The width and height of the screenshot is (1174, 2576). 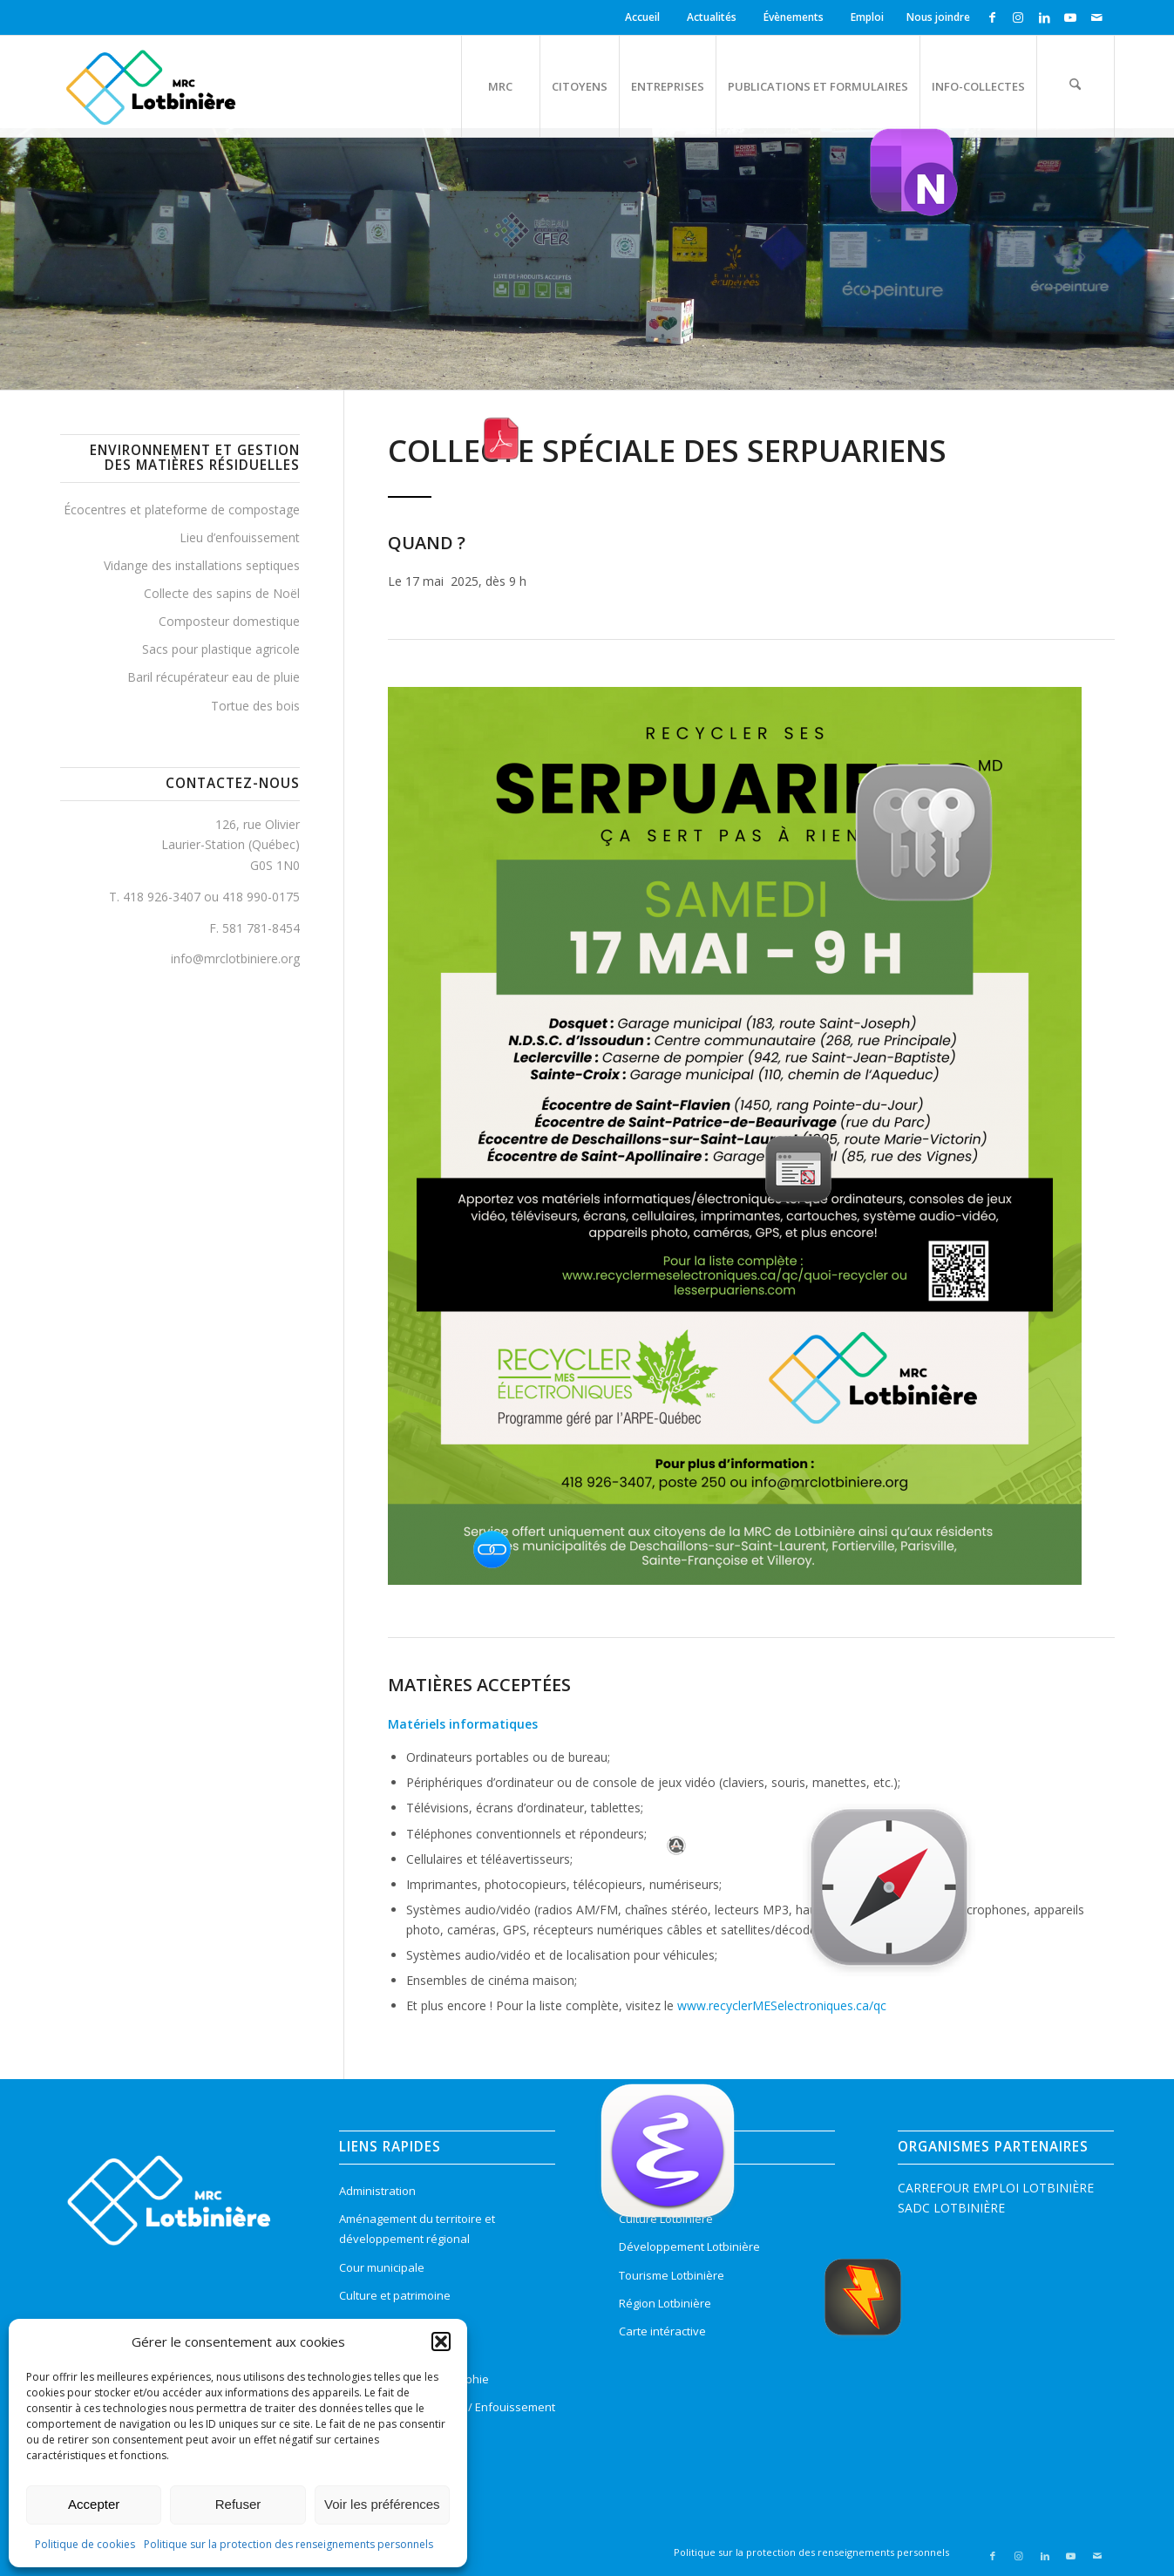 I want to click on open the passwords app to manage saved credentials, so click(x=924, y=833).